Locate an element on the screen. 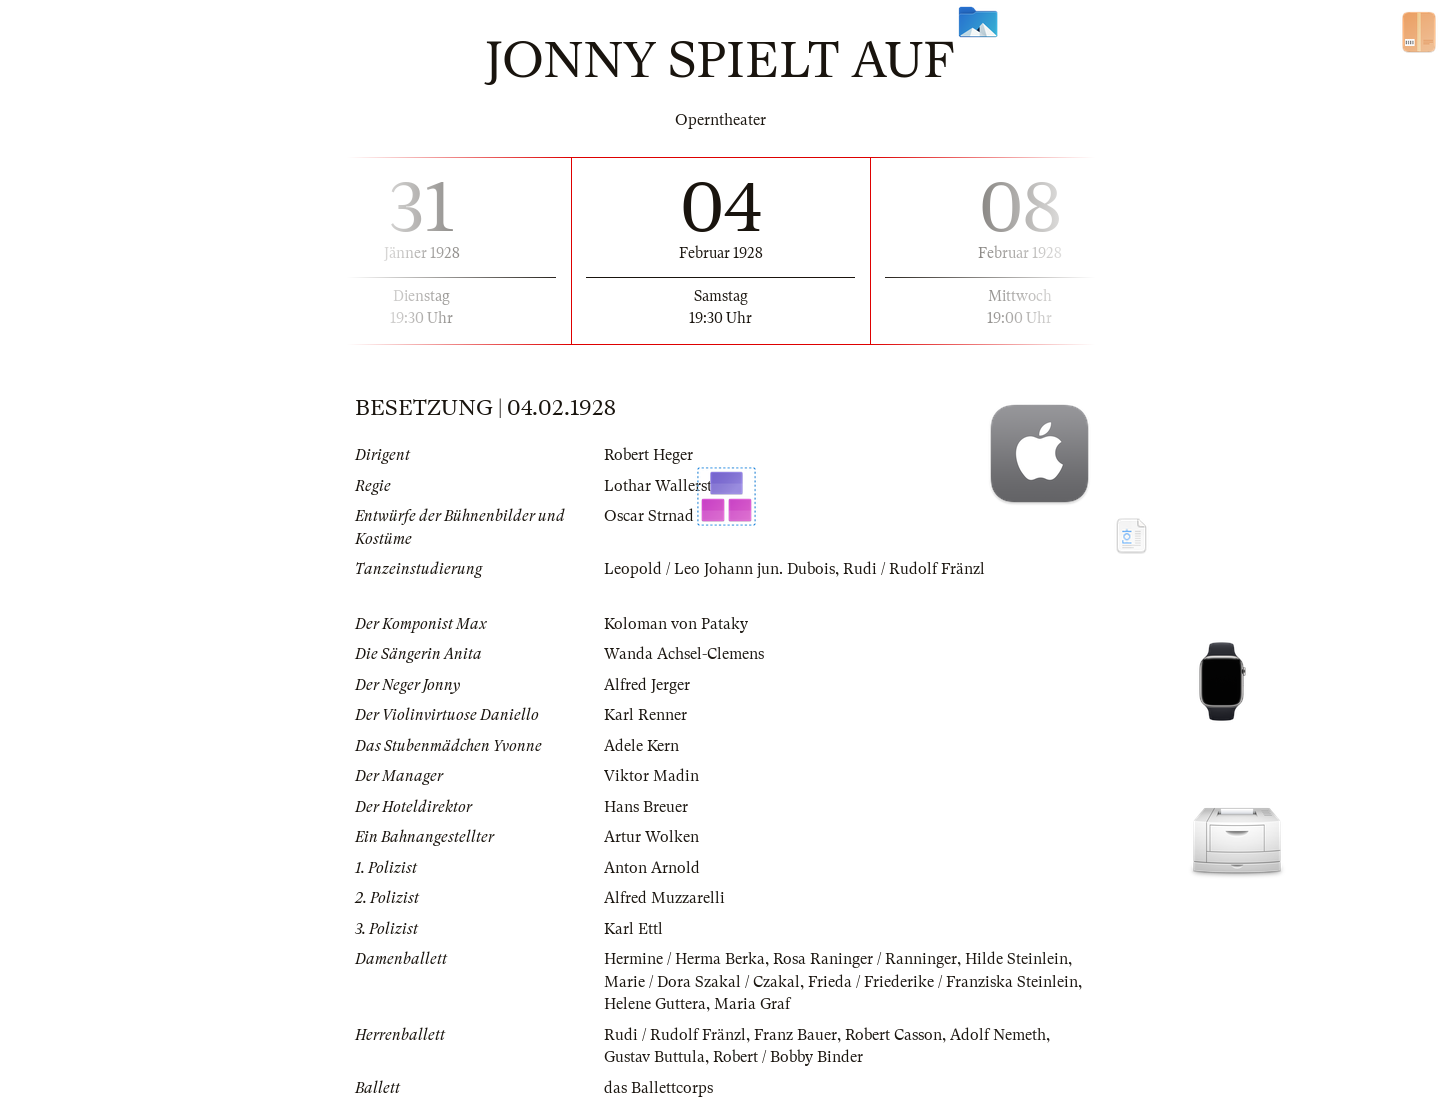  a hancom hangul word processor document file is located at coordinates (1131, 535).